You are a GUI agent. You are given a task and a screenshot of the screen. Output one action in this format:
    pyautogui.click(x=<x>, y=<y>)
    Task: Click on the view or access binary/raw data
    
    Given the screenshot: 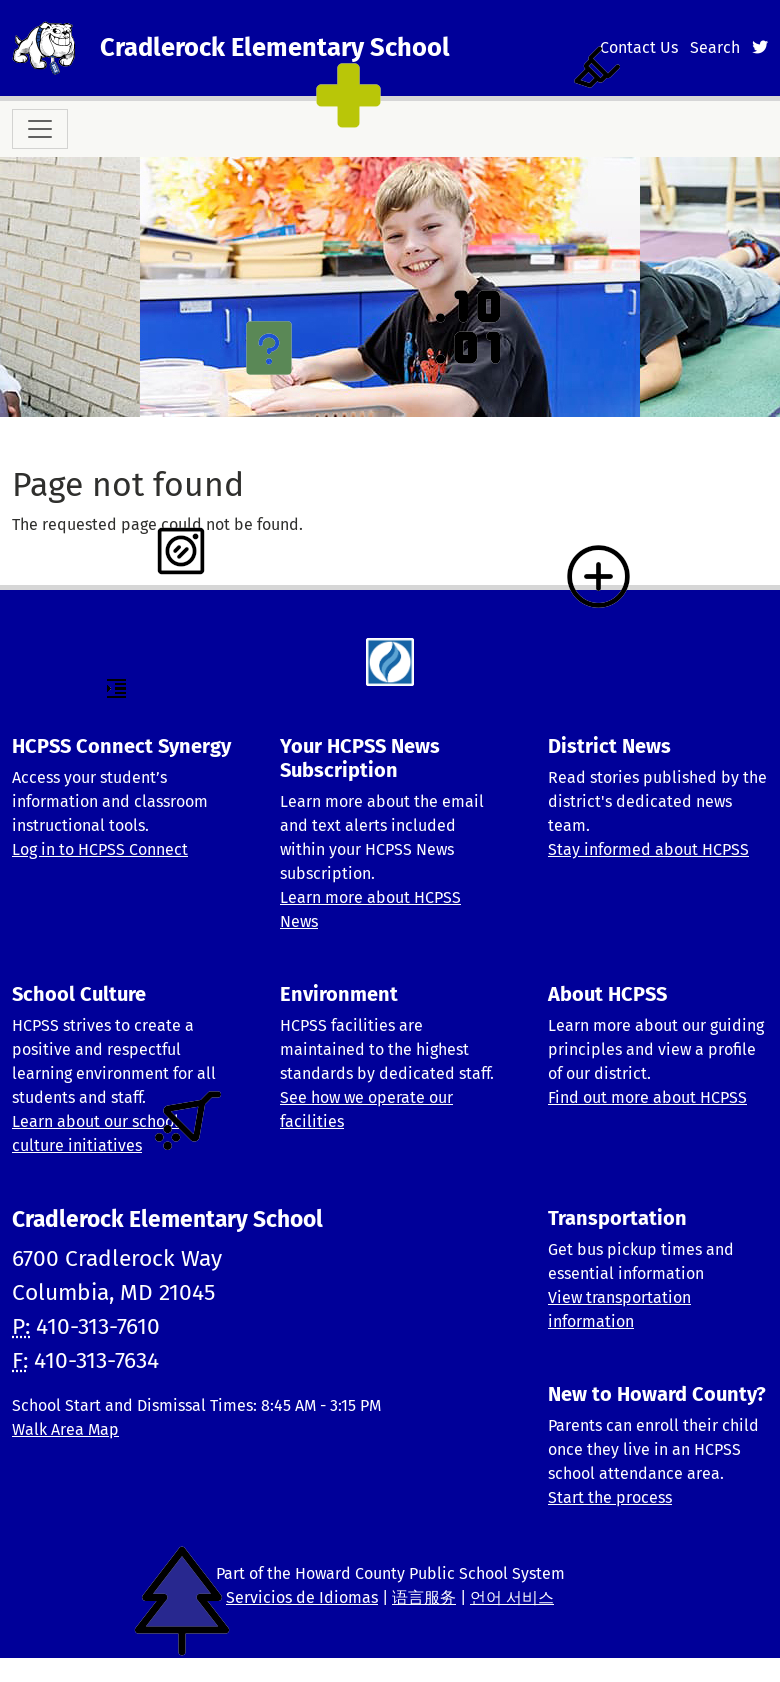 What is the action you would take?
    pyautogui.click(x=468, y=327)
    